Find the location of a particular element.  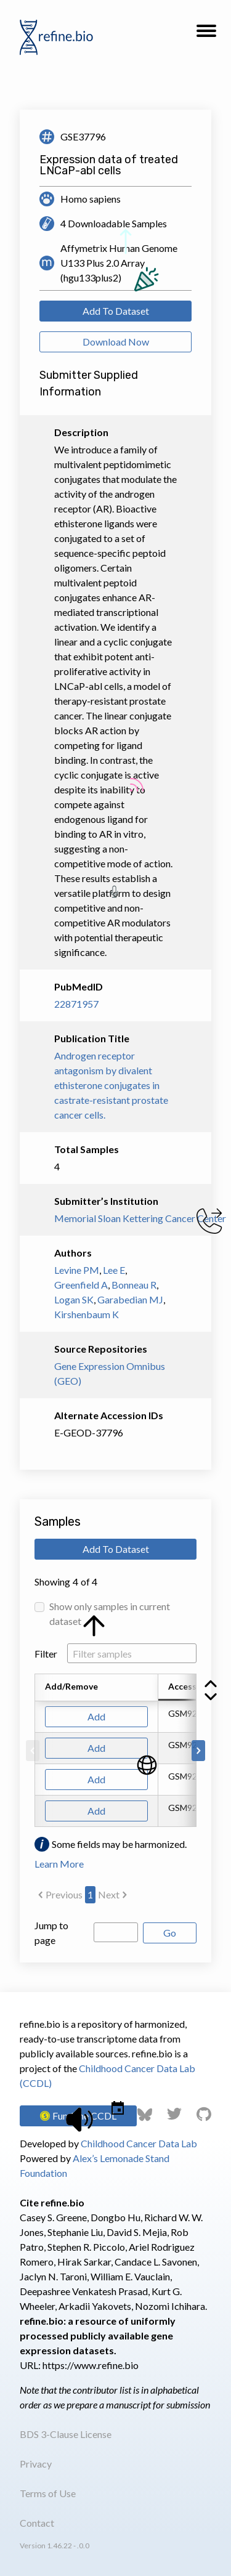

scroll to top of page is located at coordinates (126, 241).